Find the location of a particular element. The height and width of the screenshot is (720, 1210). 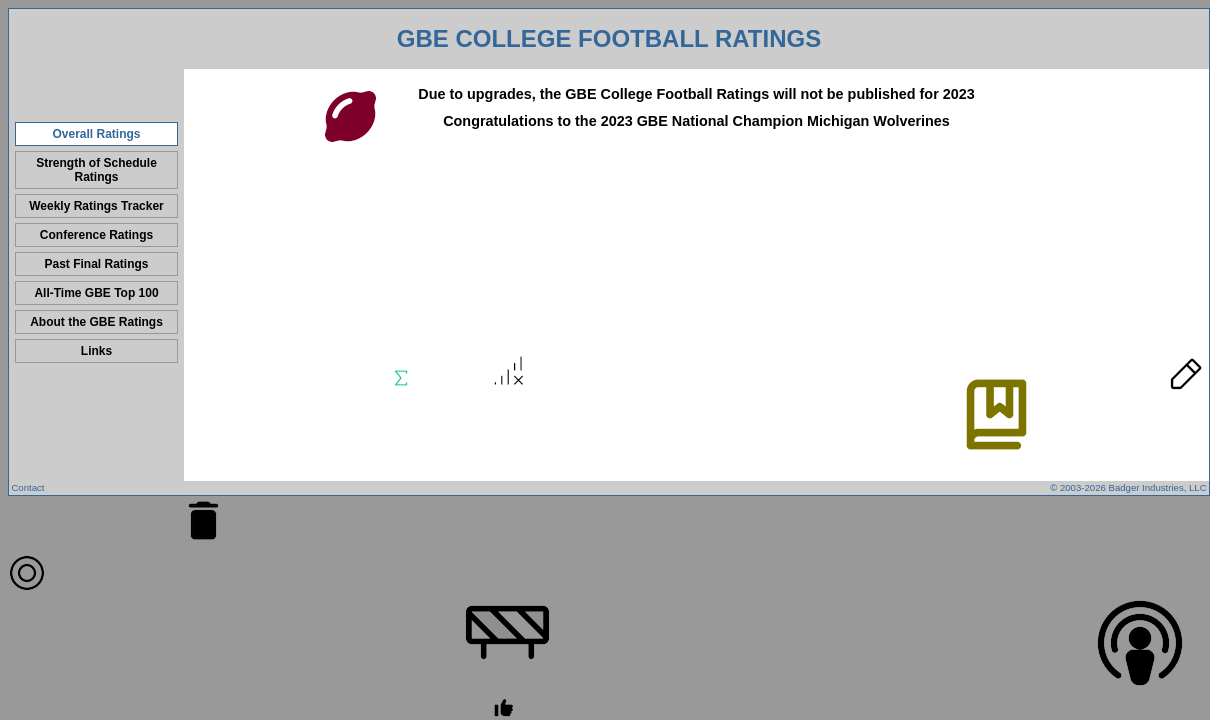

indicates fresh or organic content is located at coordinates (350, 116).